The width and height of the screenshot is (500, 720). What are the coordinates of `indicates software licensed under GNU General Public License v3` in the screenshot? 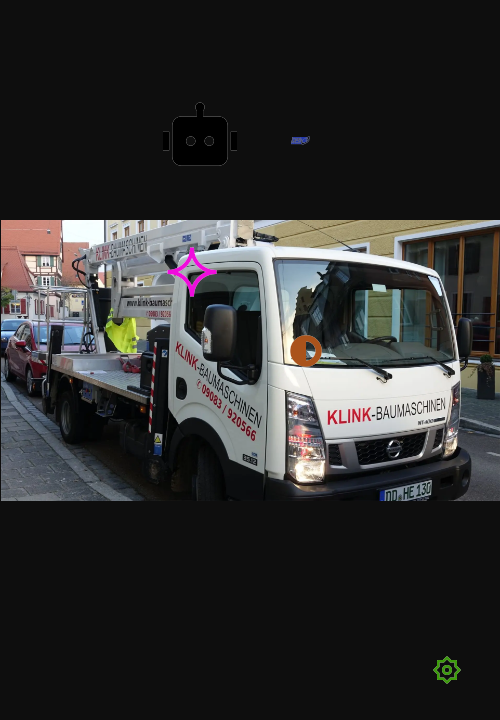 It's located at (300, 140).